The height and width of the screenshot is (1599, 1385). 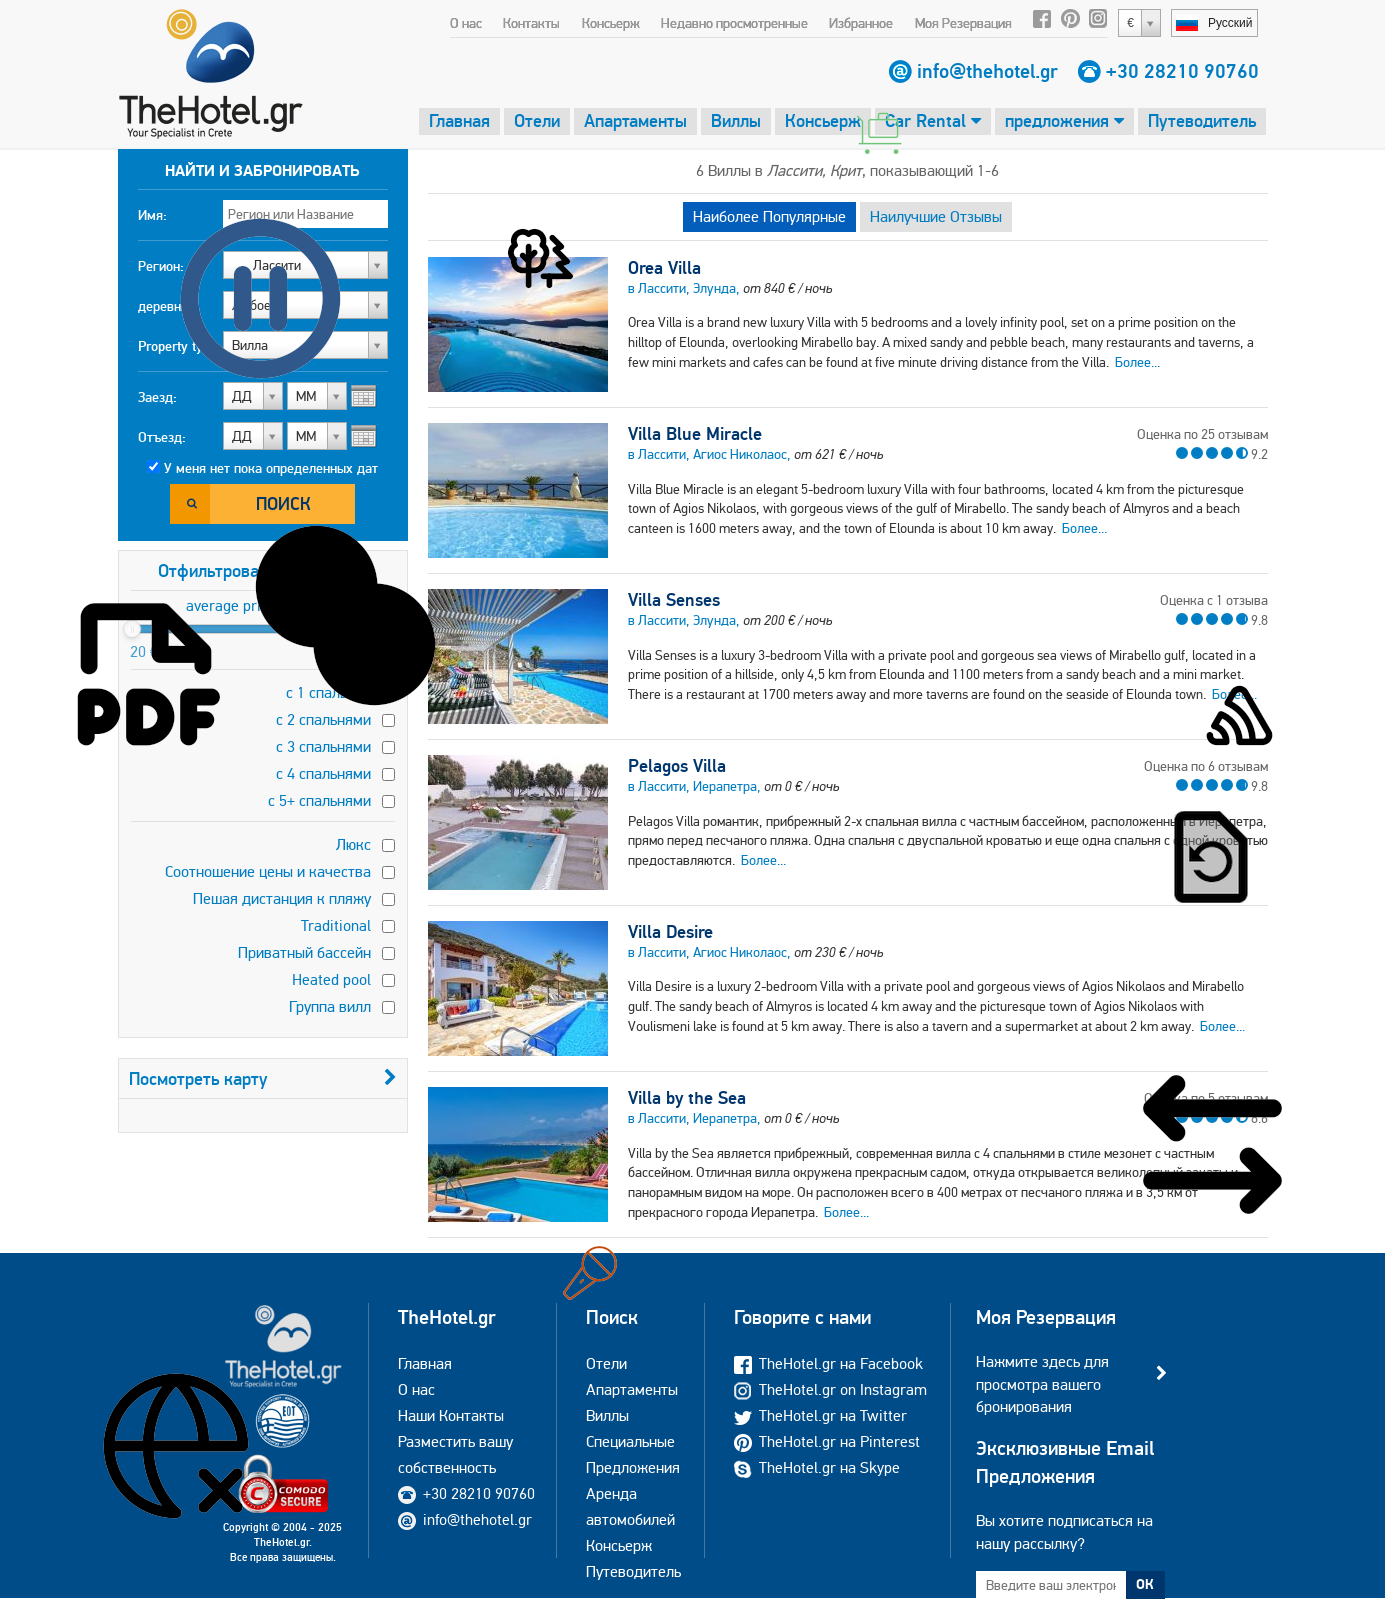 I want to click on access luggage or baggage services, so click(x=878, y=132).